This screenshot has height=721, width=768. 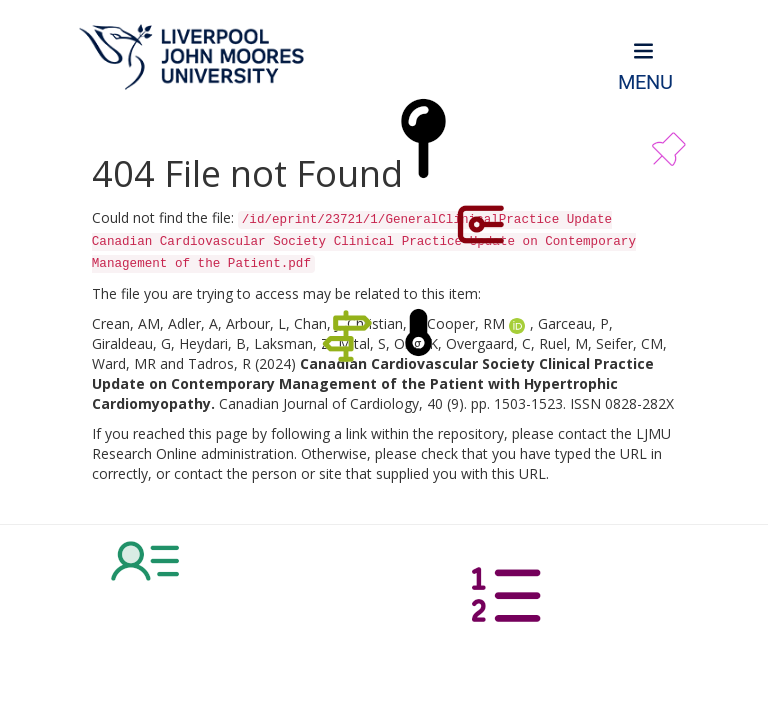 I want to click on create a numbered list, so click(x=508, y=594).